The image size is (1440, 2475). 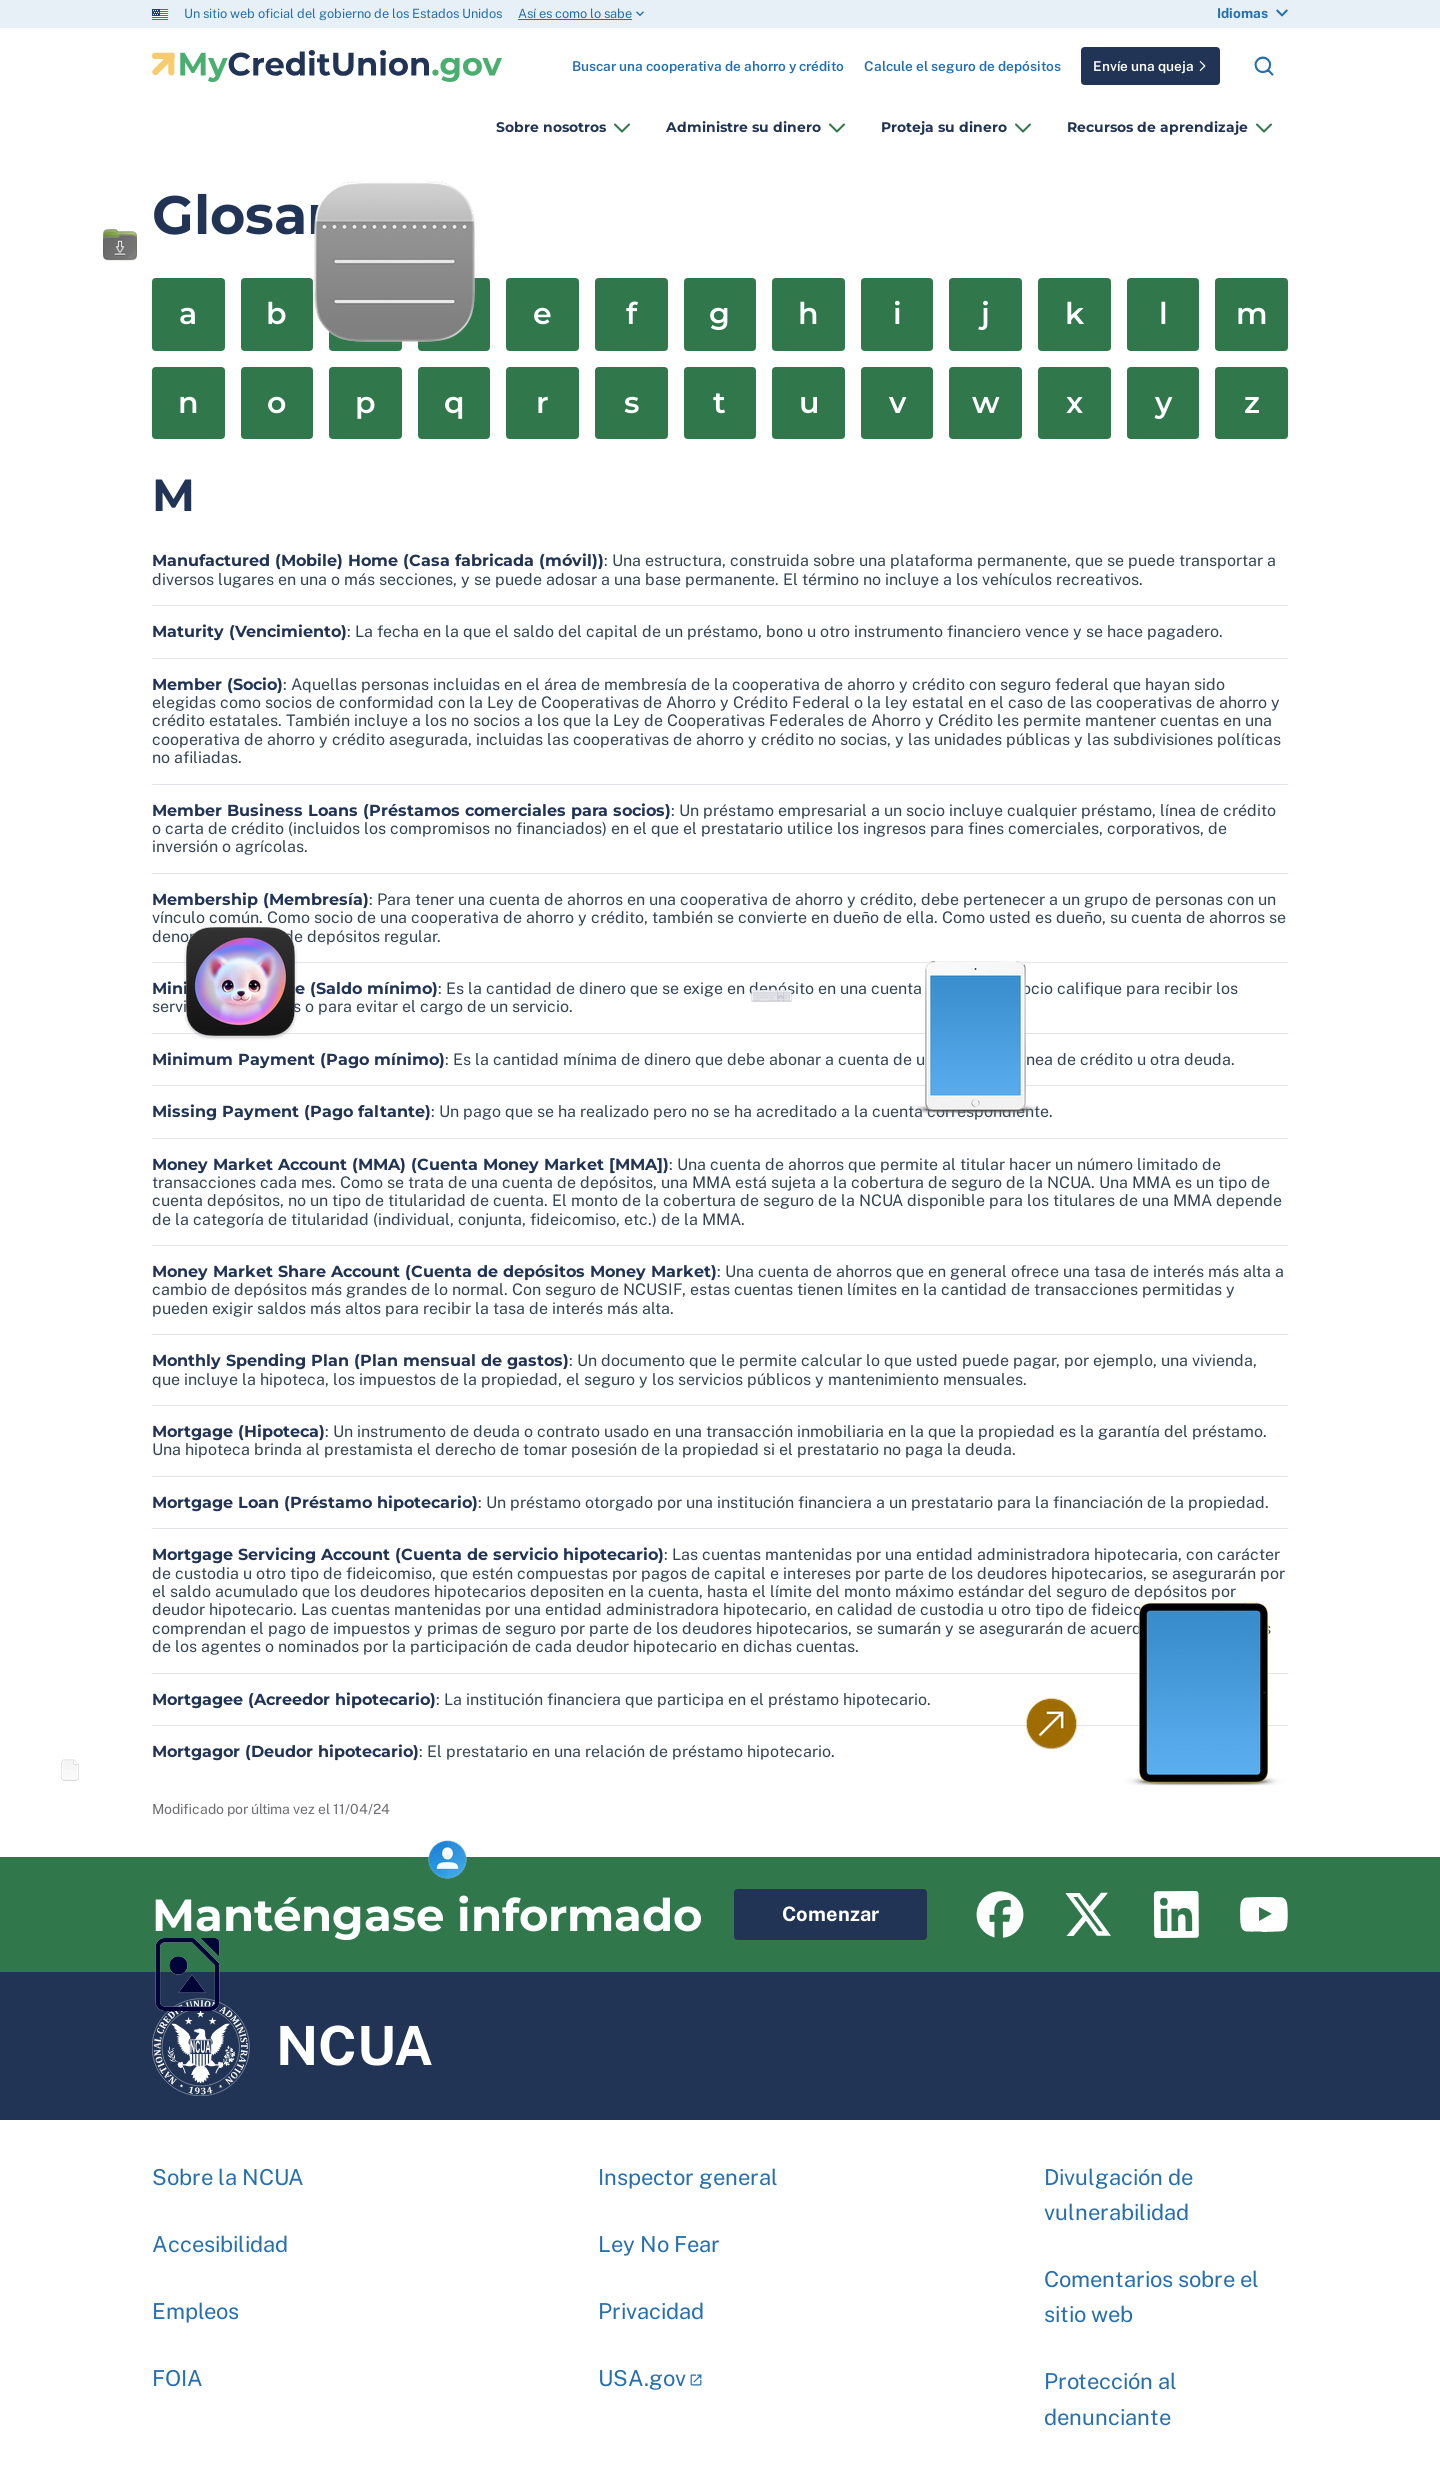 I want to click on open Image Playground app, so click(x=240, y=981).